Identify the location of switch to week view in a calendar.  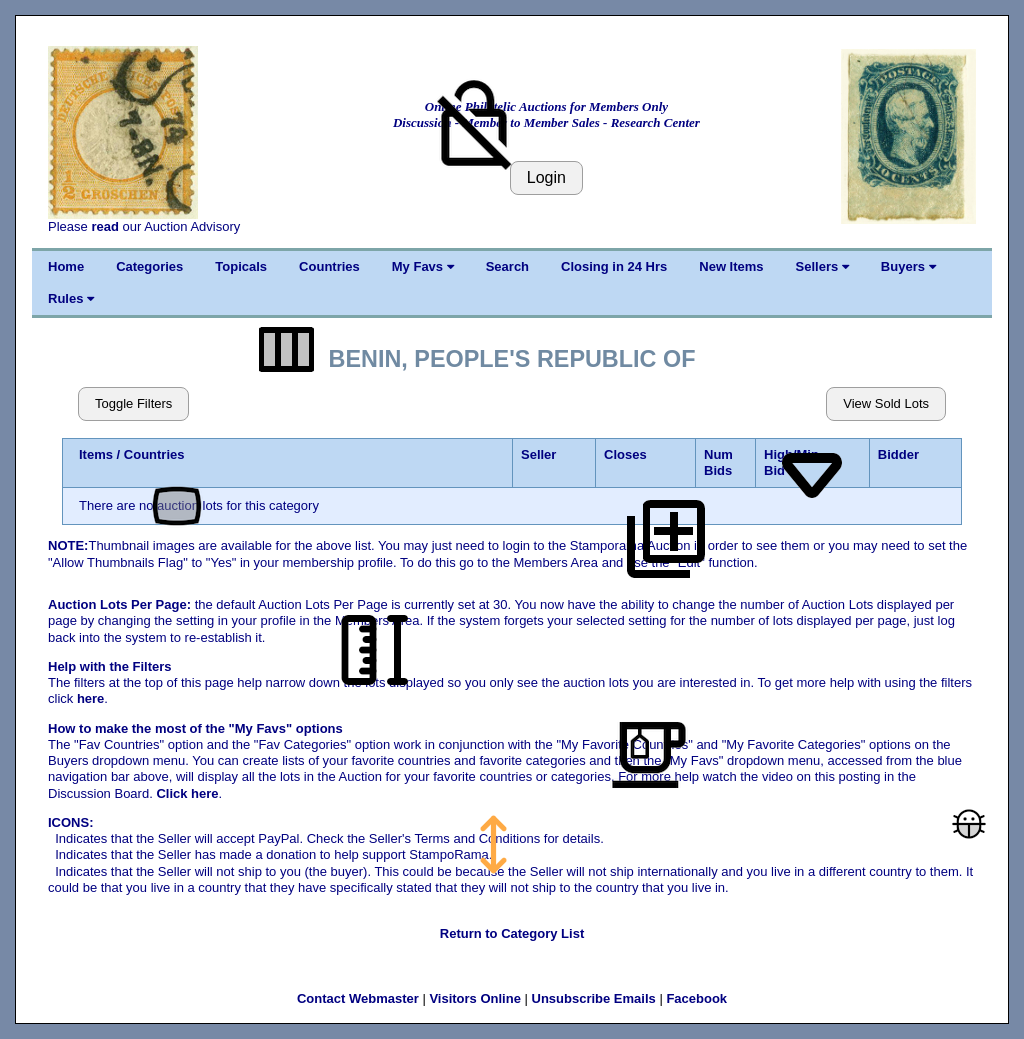
(286, 349).